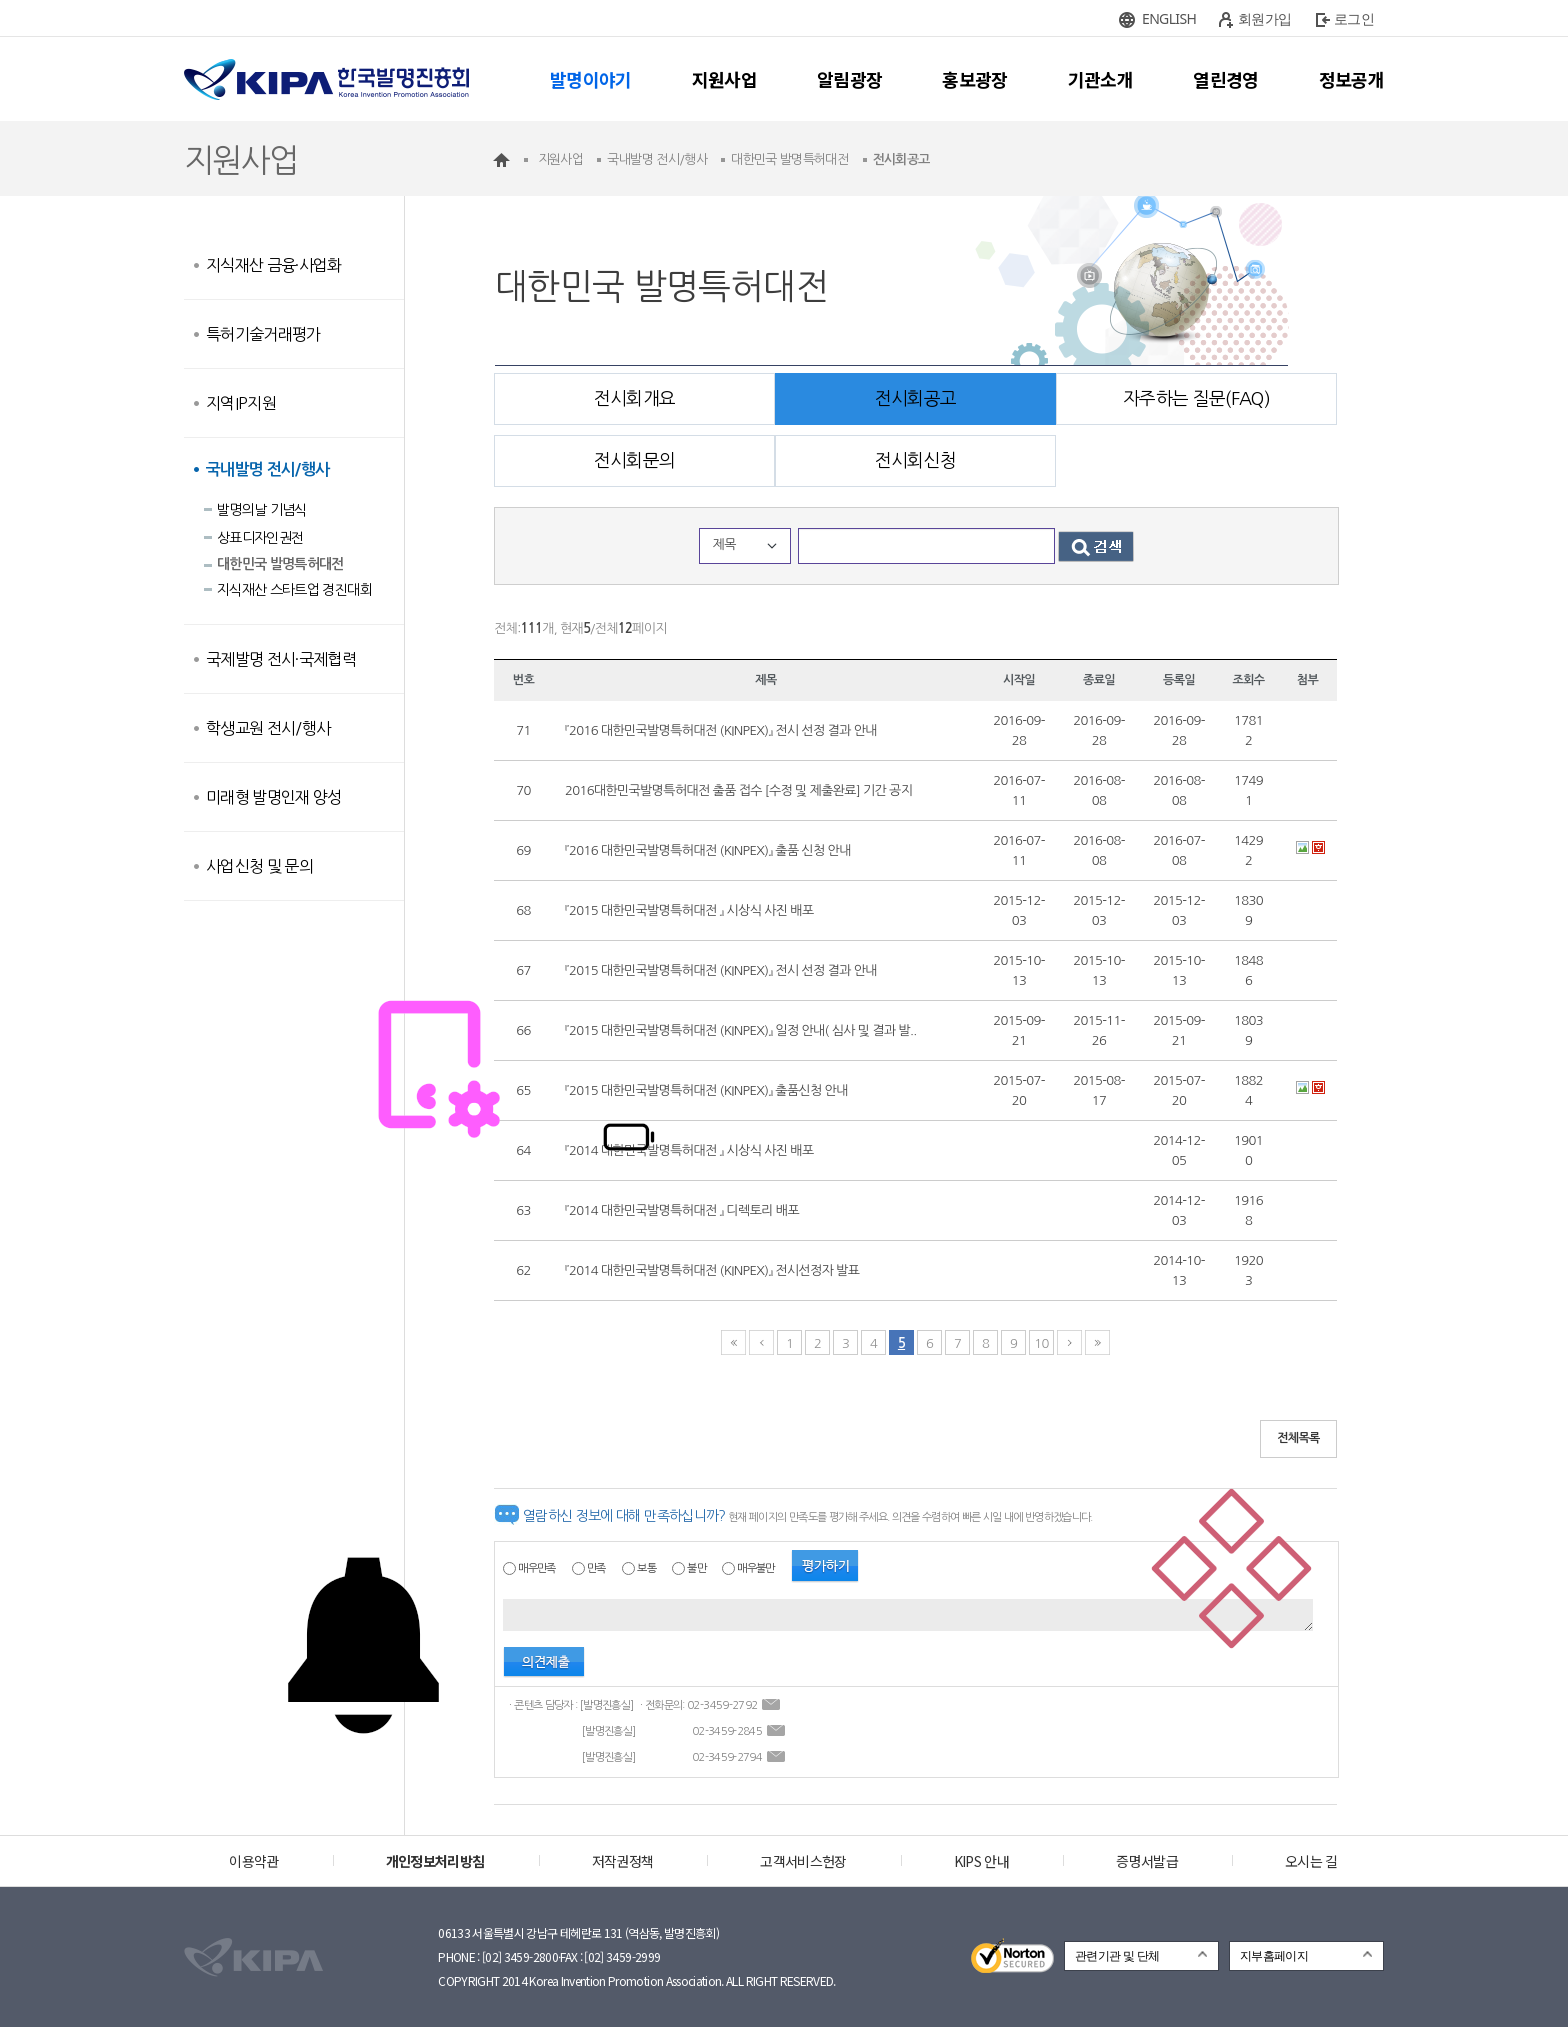 This screenshot has height=2027, width=1568. What do you see at coordinates (363, 1645) in the screenshot?
I see `view your notifications` at bounding box center [363, 1645].